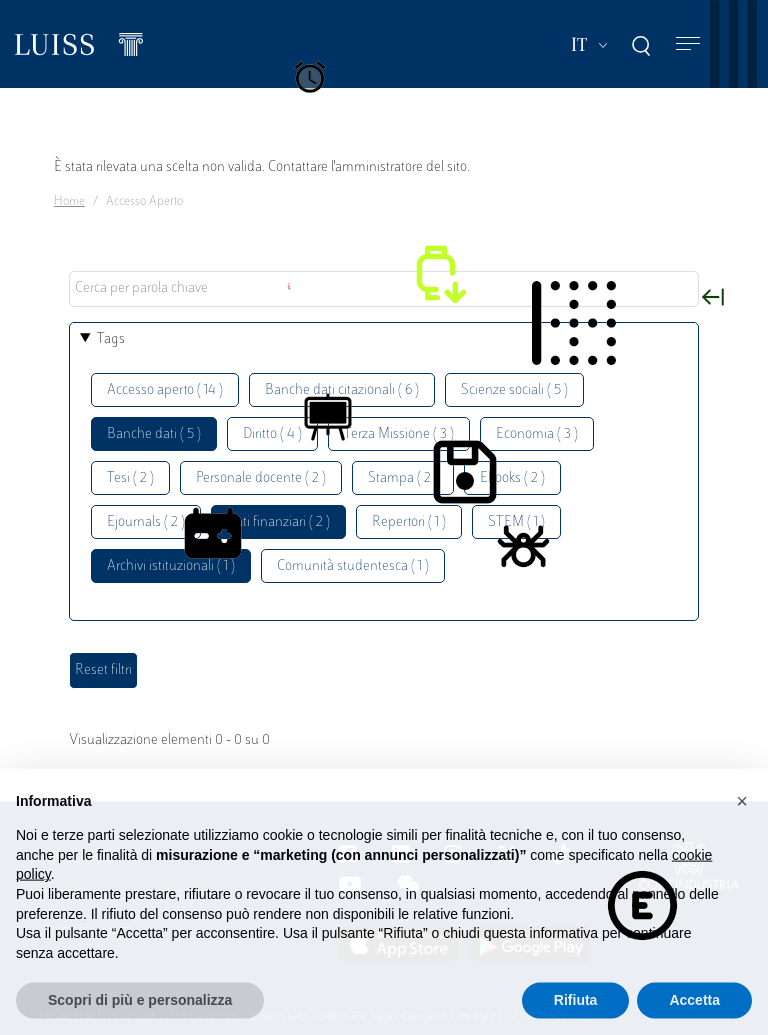 The width and height of the screenshot is (768, 1035). Describe the element at coordinates (328, 417) in the screenshot. I see `open presentation mode` at that location.